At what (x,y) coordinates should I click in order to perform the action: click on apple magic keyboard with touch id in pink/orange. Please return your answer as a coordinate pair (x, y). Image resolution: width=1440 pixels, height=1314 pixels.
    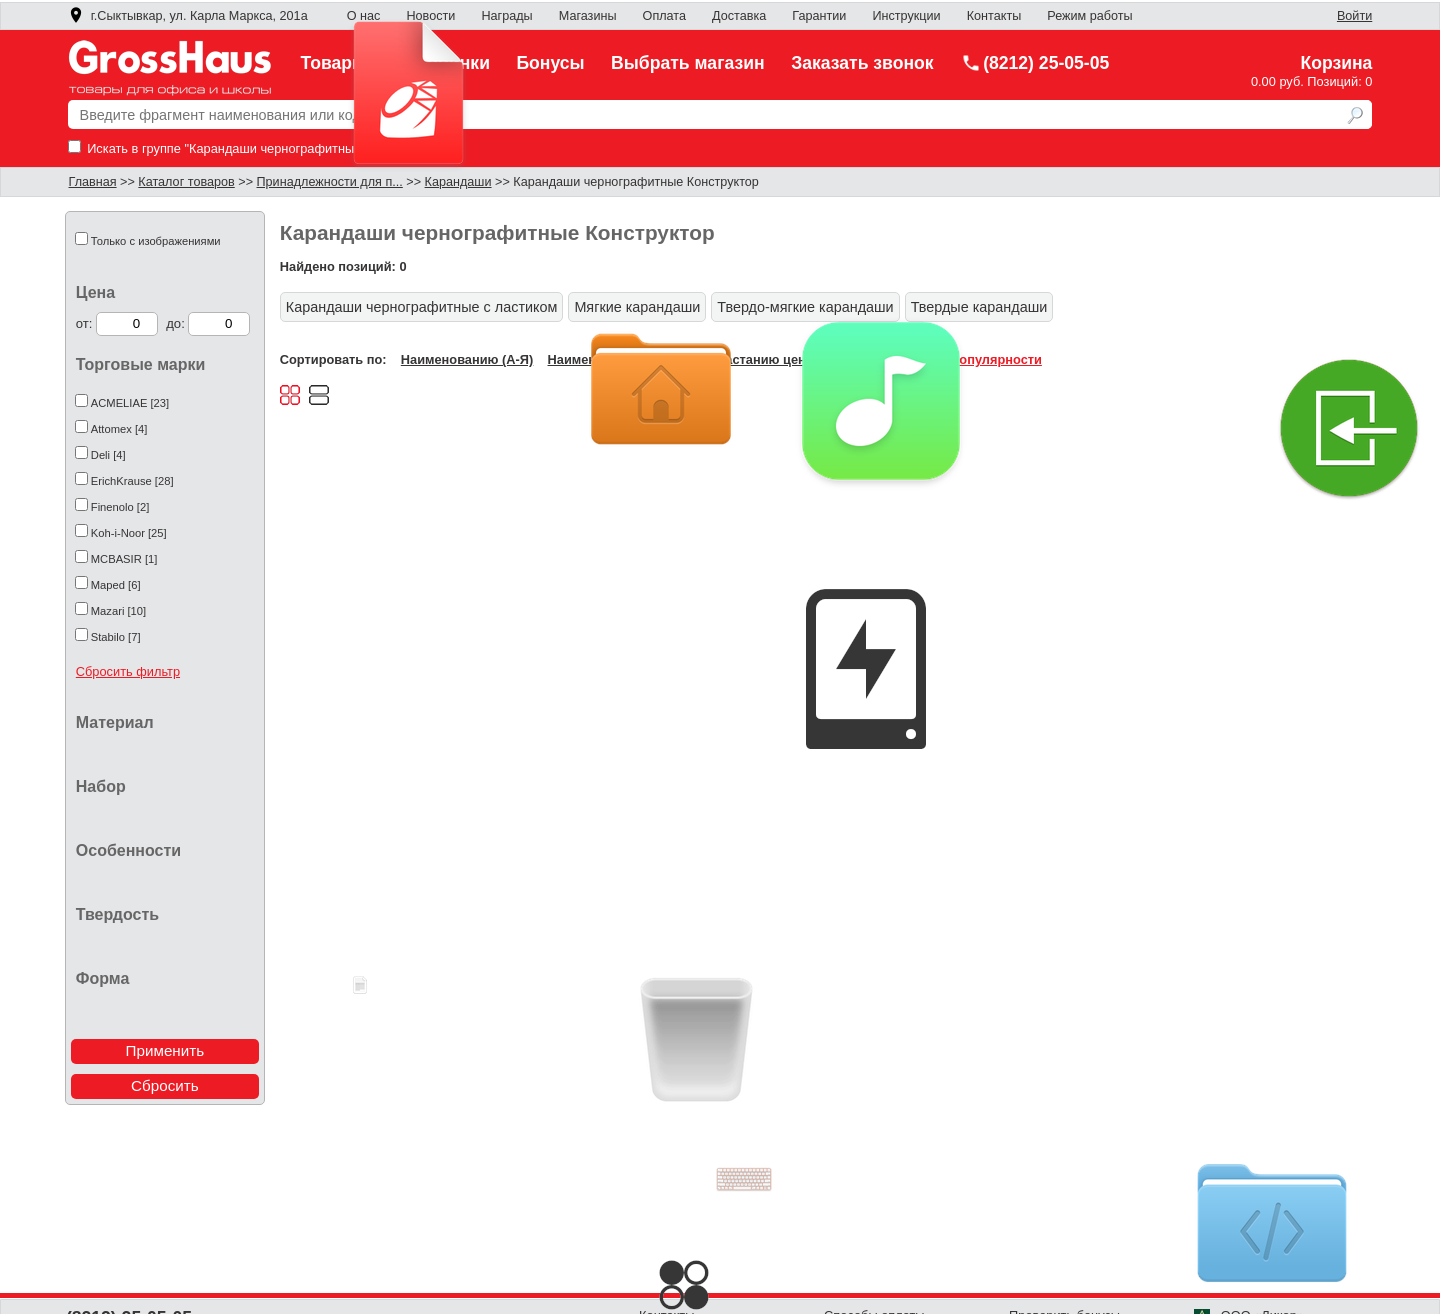
    Looking at the image, I should click on (744, 1179).